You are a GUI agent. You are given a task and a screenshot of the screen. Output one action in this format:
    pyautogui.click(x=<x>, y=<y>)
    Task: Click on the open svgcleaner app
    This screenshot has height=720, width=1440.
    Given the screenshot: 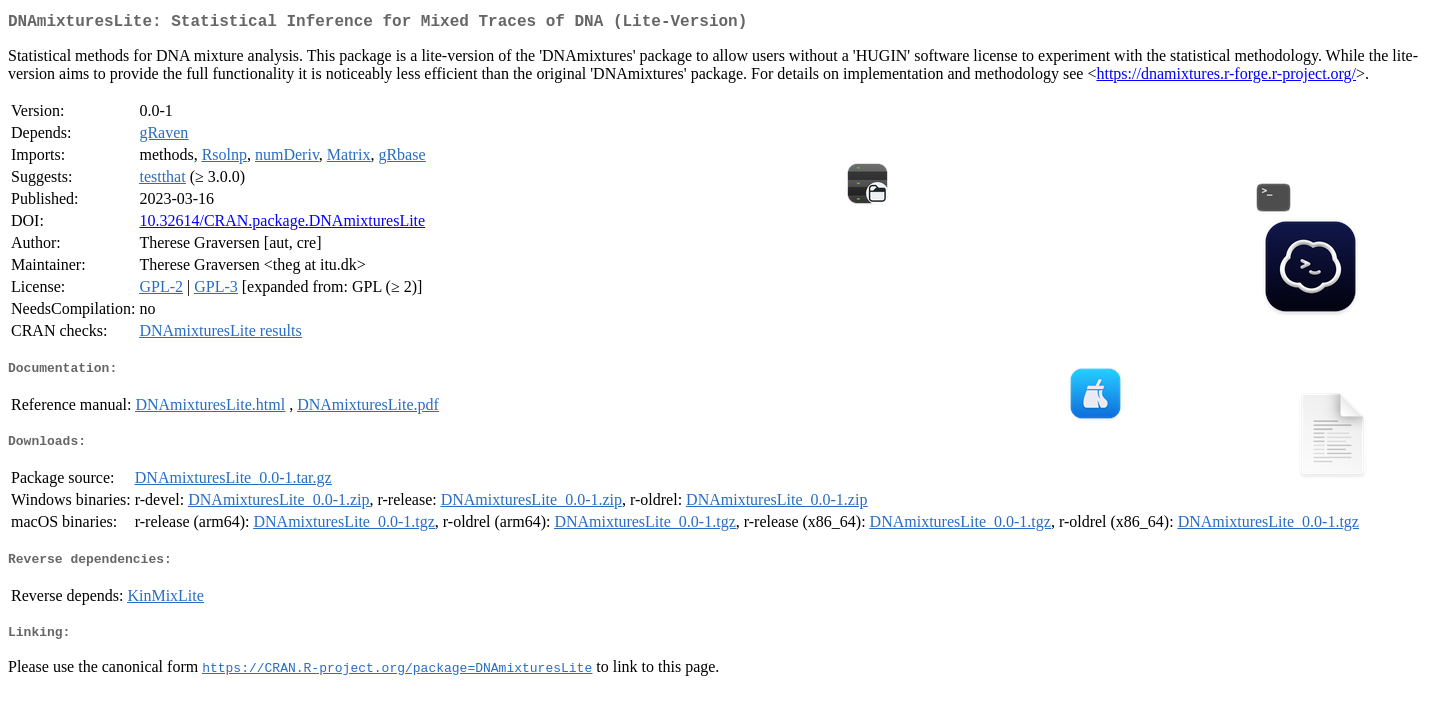 What is the action you would take?
    pyautogui.click(x=1095, y=393)
    